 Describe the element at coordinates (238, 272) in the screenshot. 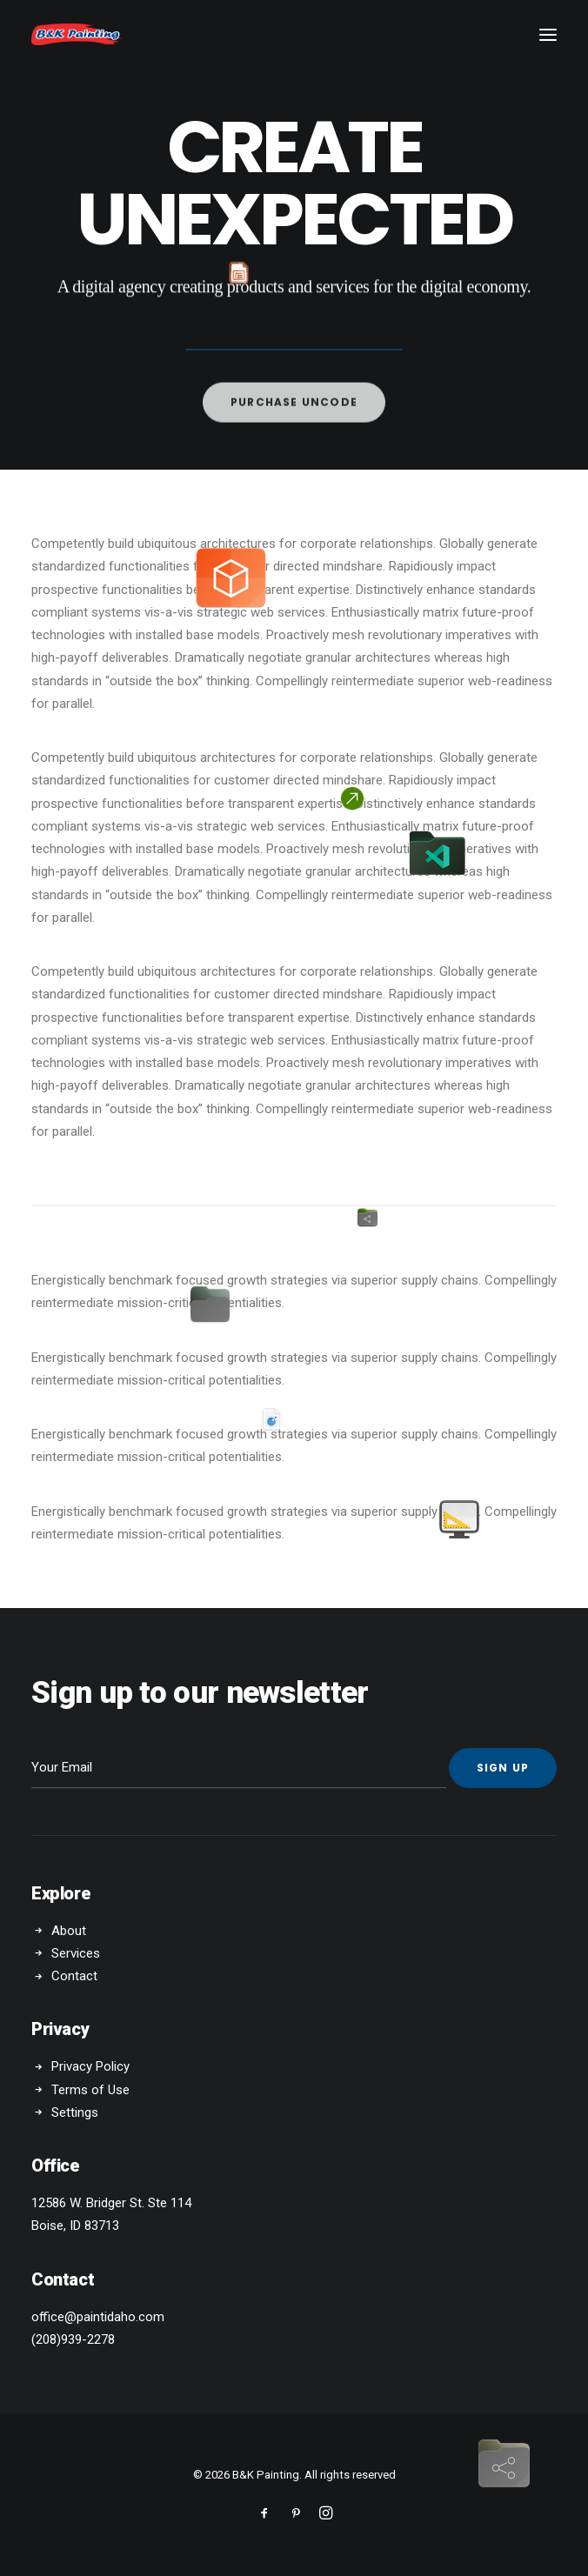

I see `libreoffice impress presentation template file` at that location.